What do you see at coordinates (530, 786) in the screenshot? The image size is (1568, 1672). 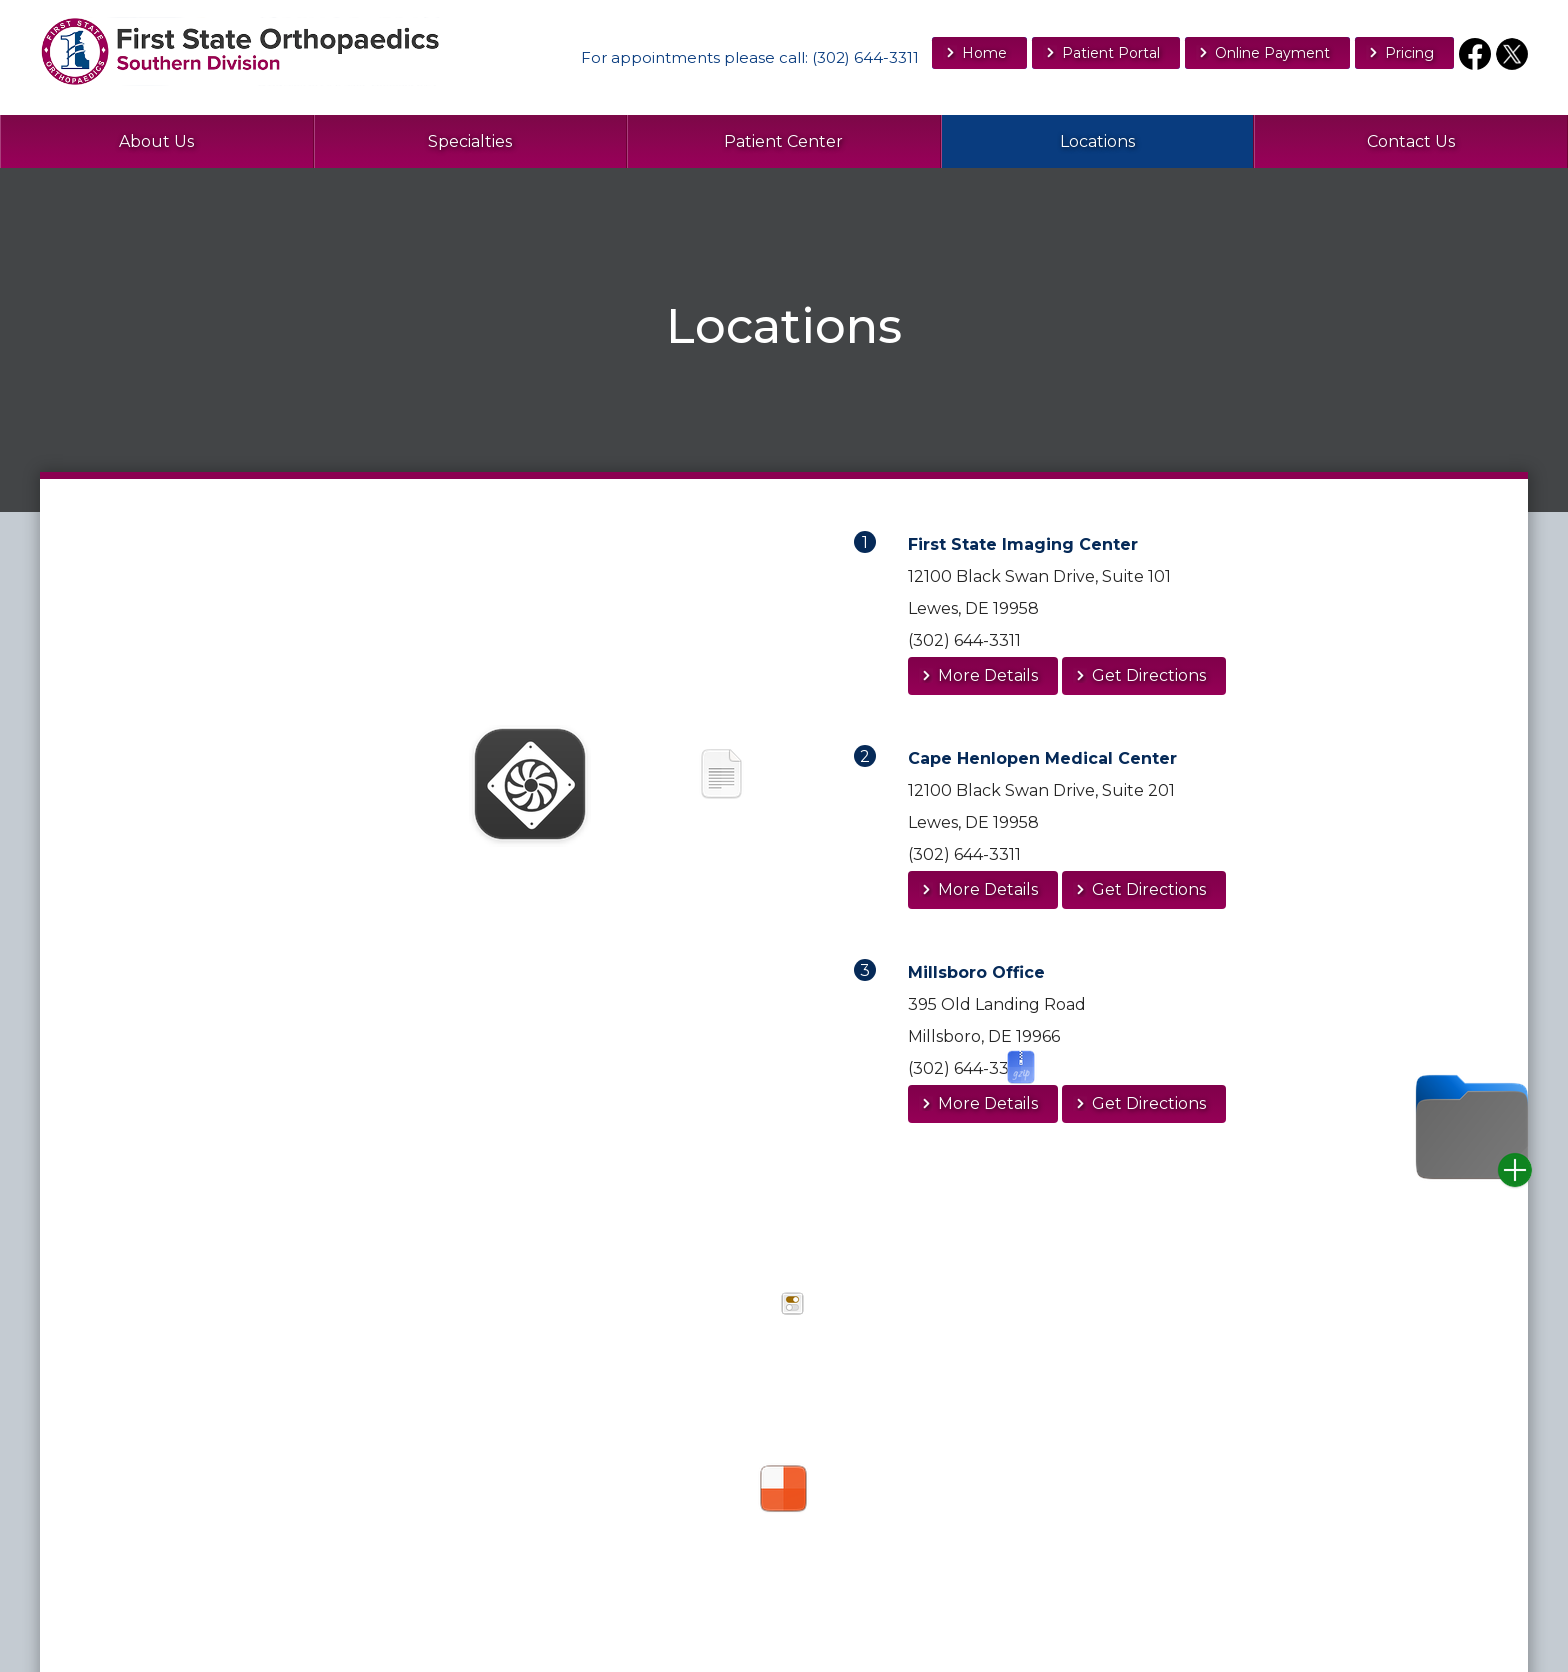 I see `open engineering or developer settings` at bounding box center [530, 786].